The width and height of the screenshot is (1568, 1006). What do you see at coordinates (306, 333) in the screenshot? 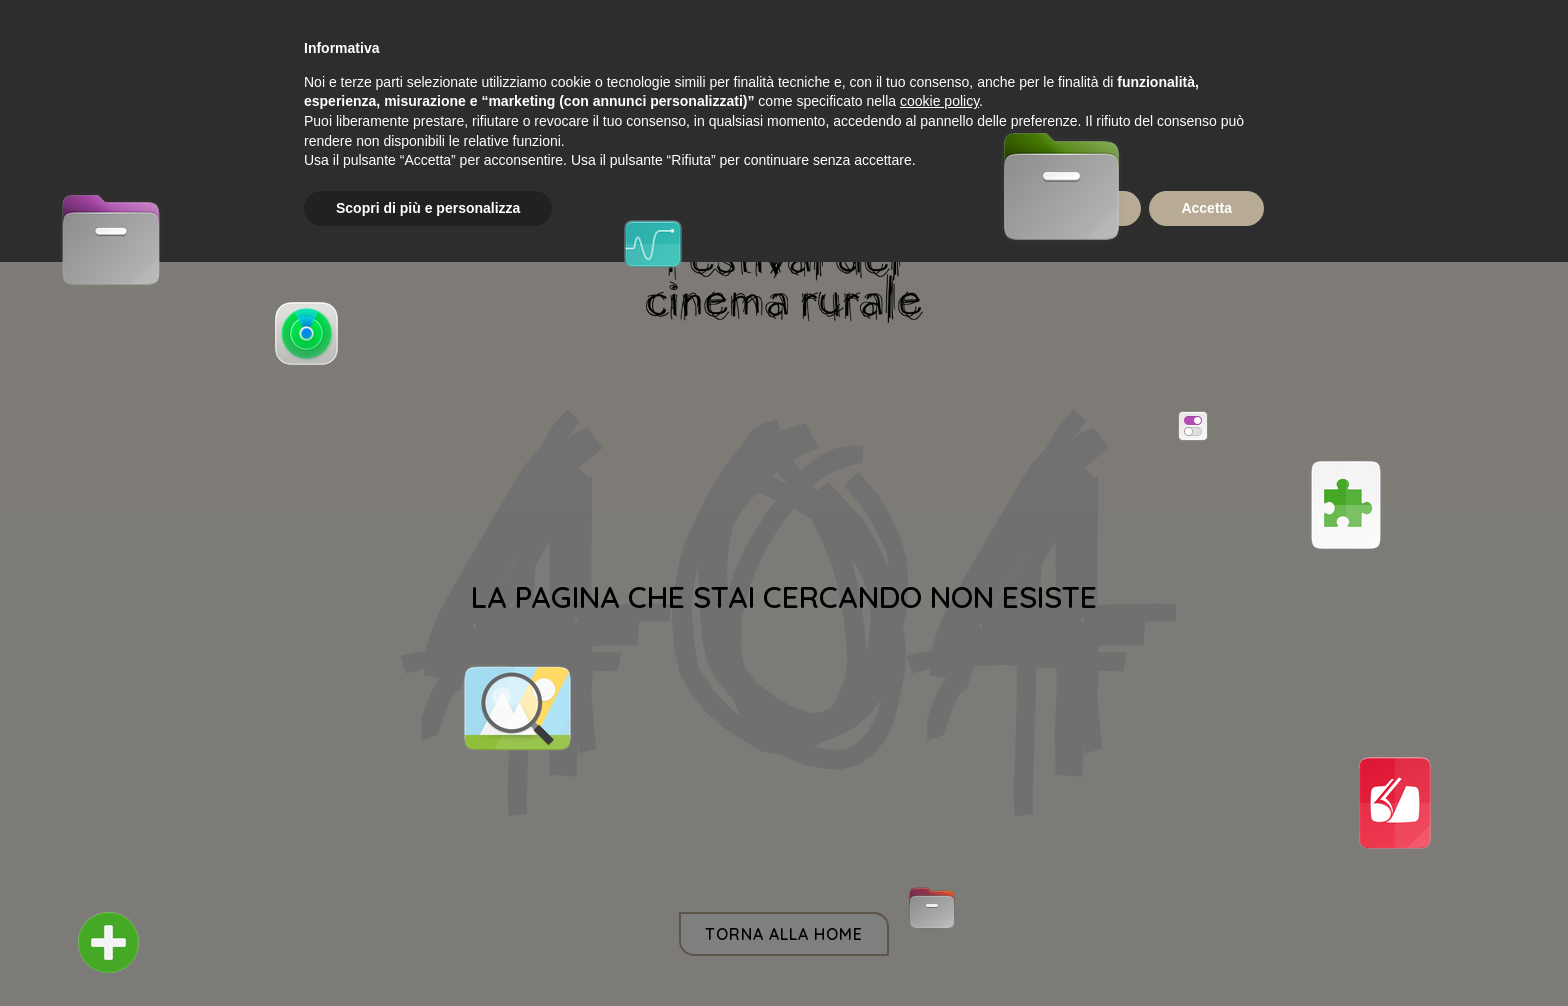
I see `open Find My app to locate devices or people` at bounding box center [306, 333].